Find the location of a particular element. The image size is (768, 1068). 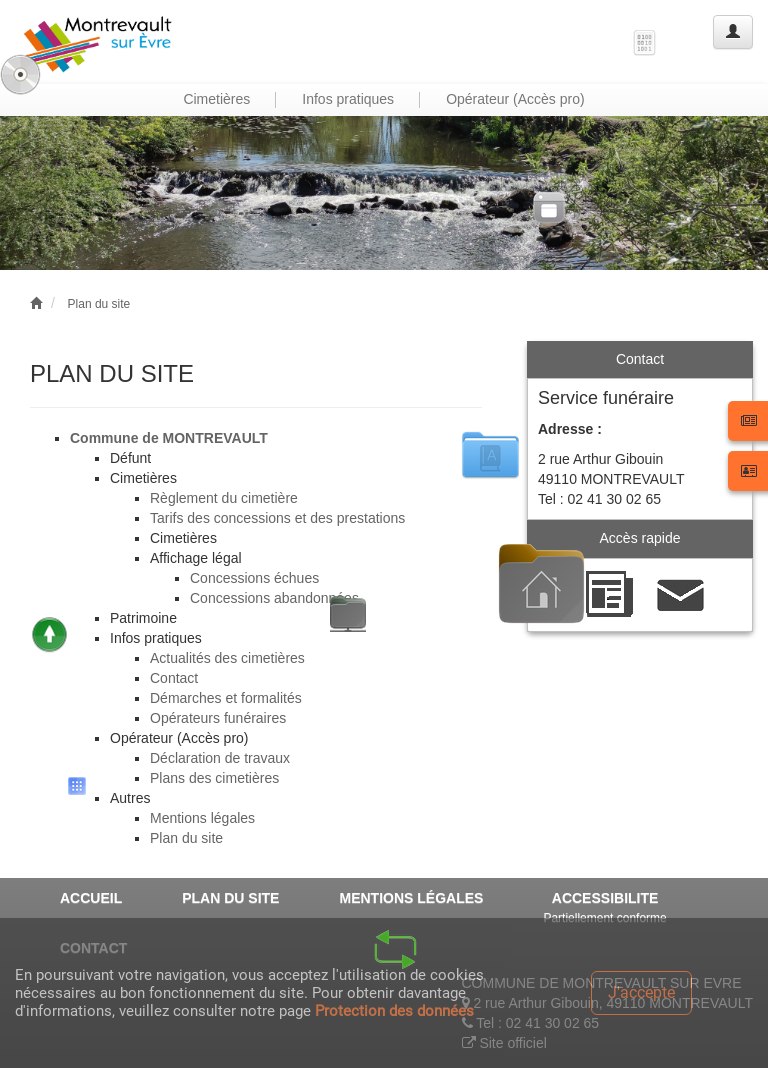

duplicate the current window is located at coordinates (549, 208).